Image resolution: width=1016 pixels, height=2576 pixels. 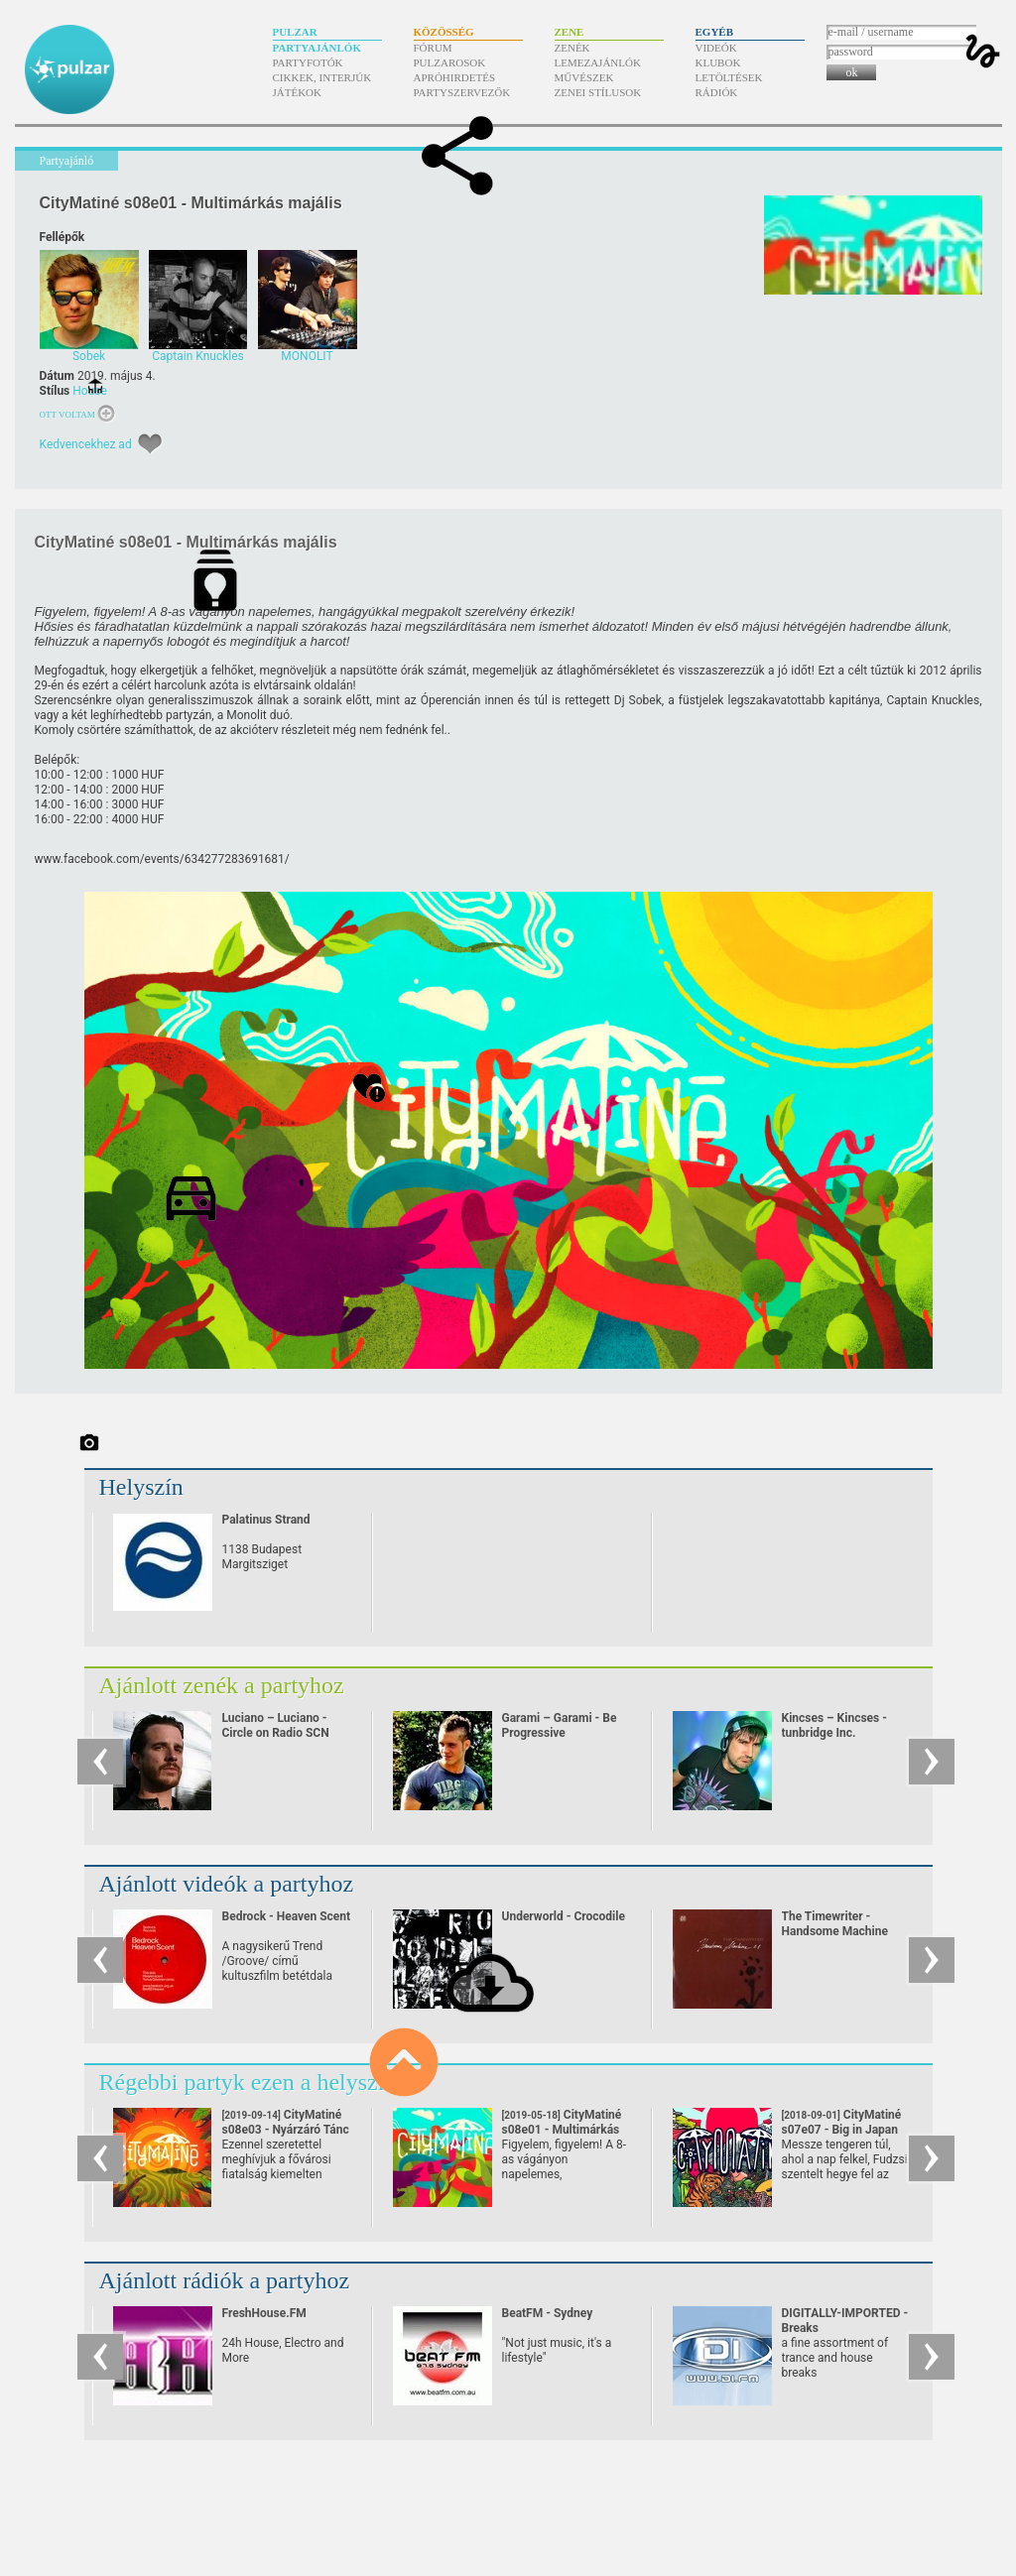 I want to click on health alert or warning notification, so click(x=369, y=1086).